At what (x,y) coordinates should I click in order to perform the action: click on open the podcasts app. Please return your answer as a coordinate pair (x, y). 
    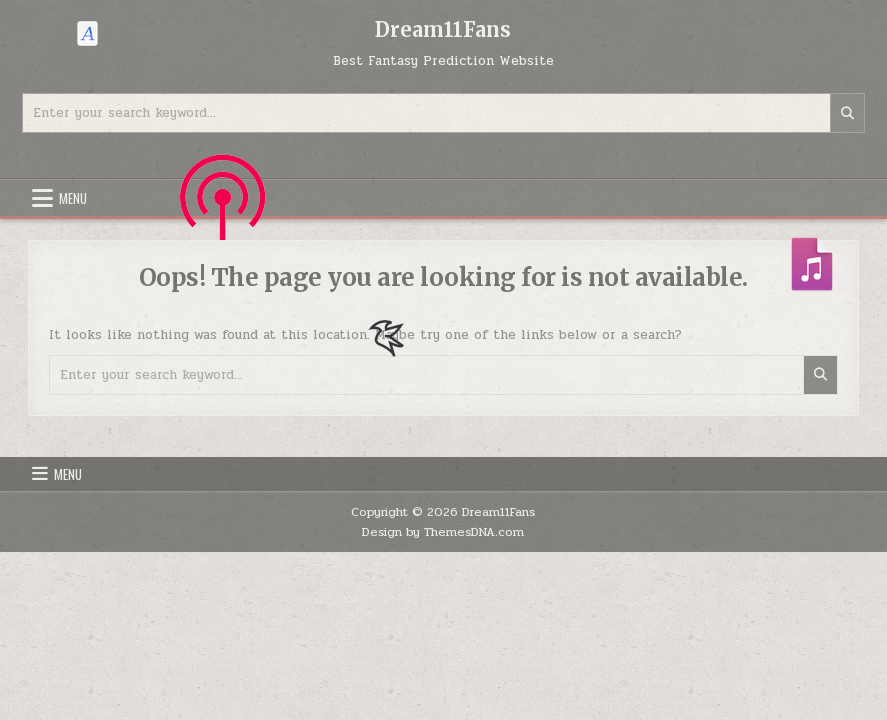
    Looking at the image, I should click on (225, 194).